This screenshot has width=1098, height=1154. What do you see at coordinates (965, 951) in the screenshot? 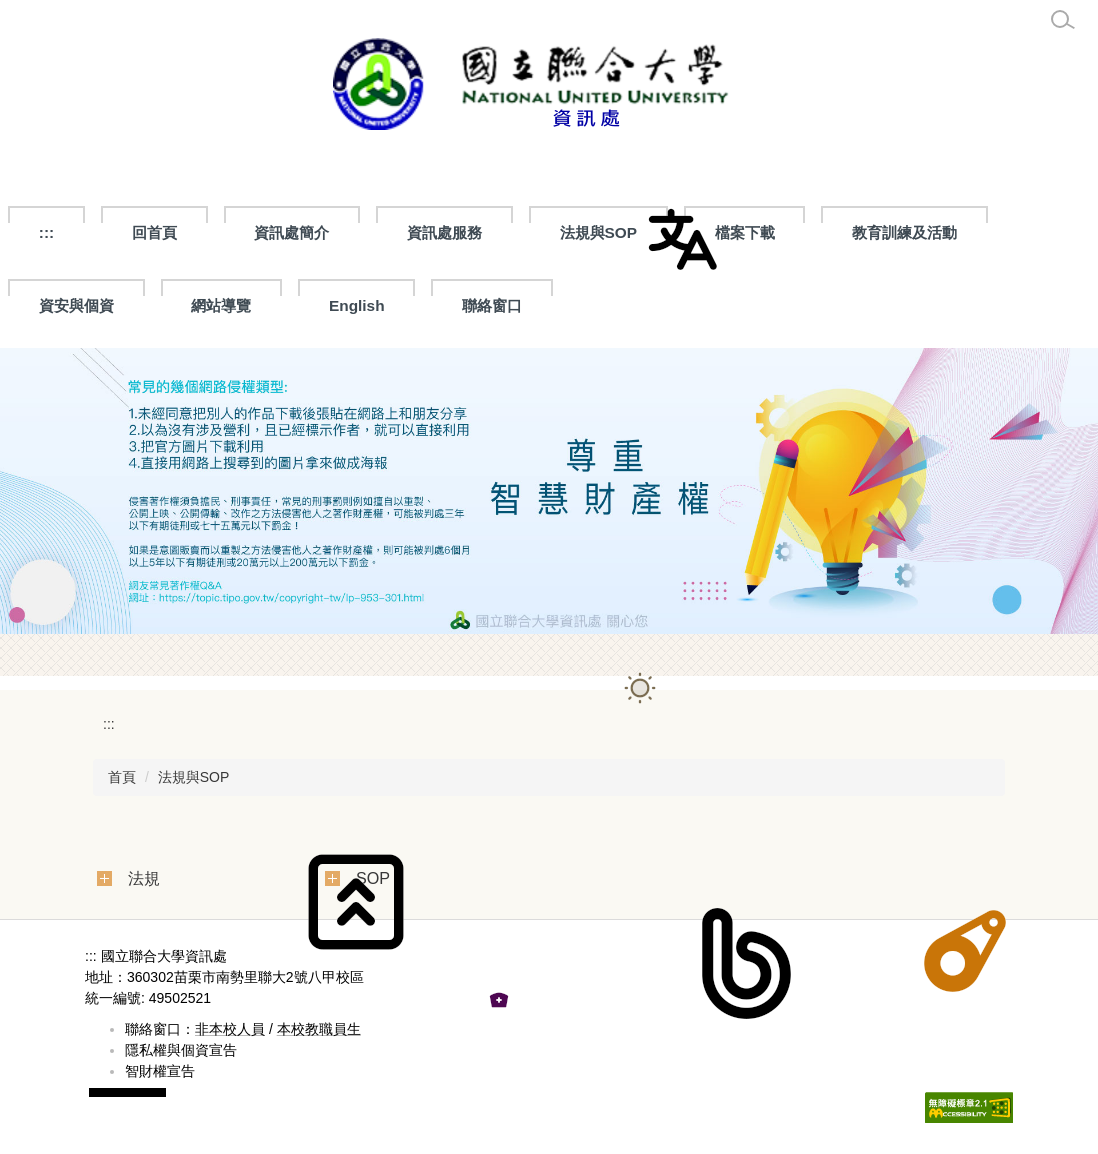
I see `view or manage digital assets` at bounding box center [965, 951].